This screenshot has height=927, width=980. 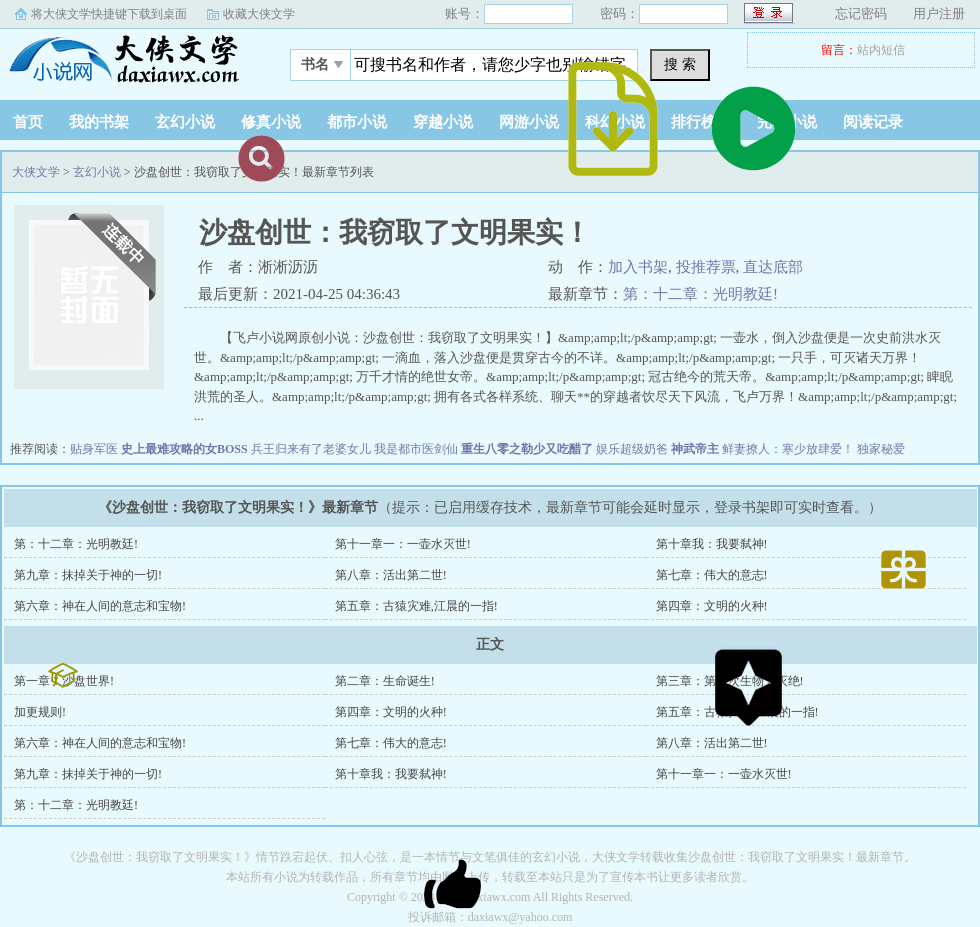 What do you see at coordinates (452, 886) in the screenshot?
I see `like or upvote content` at bounding box center [452, 886].